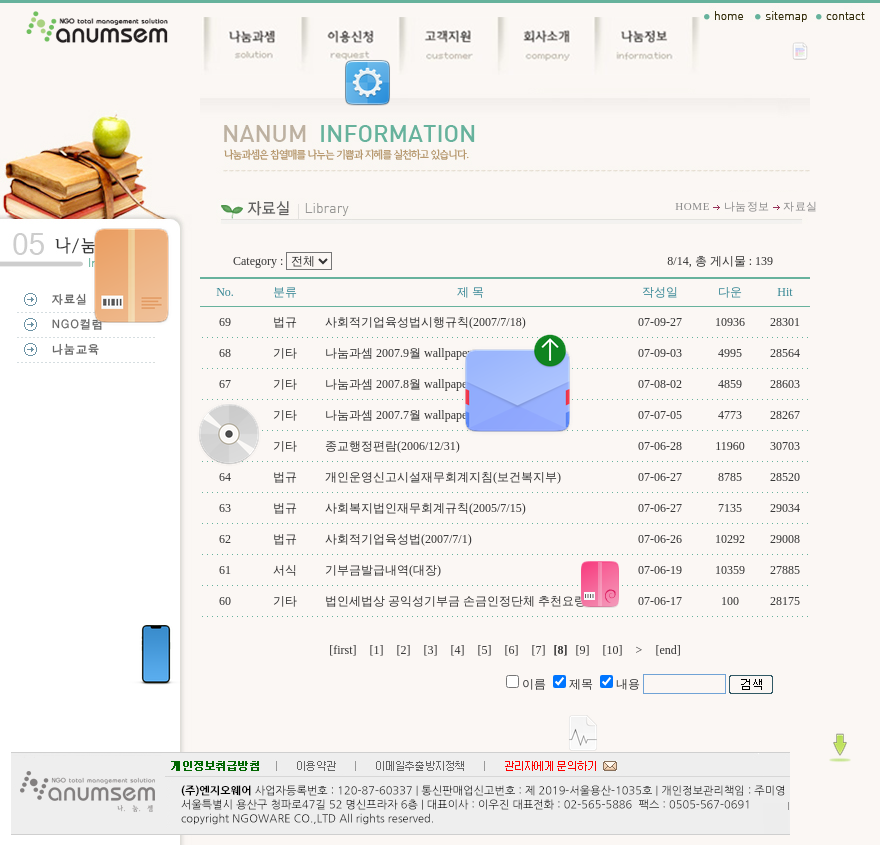  Describe the element at coordinates (840, 745) in the screenshot. I see `save the current file or document` at that location.